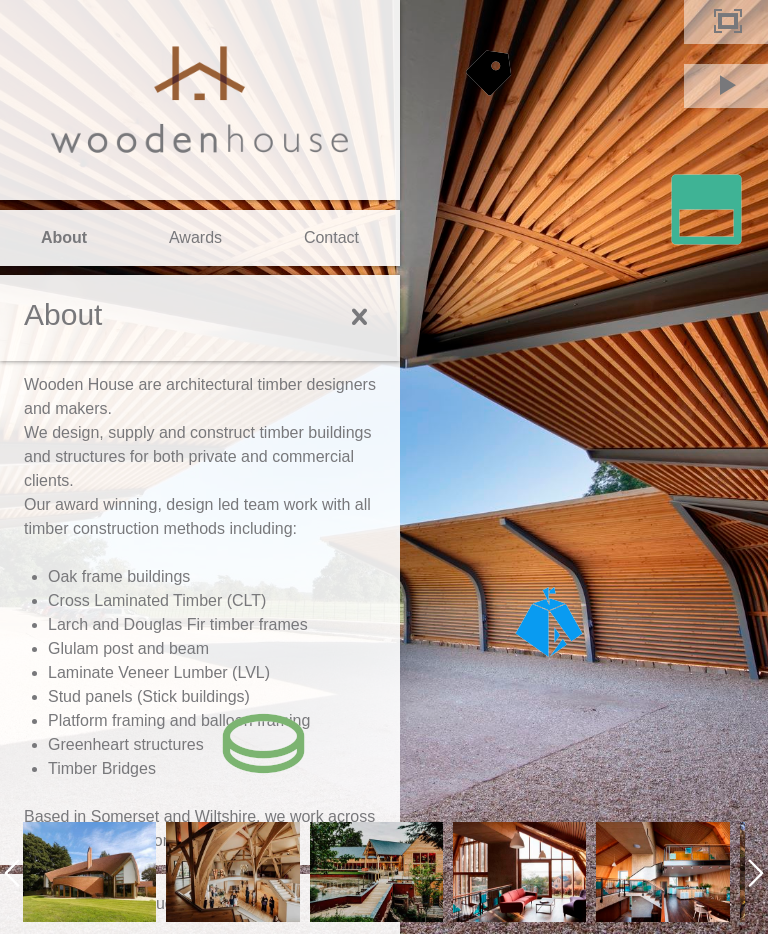 The image size is (768, 934). I want to click on asahi linux project logo, so click(549, 622).